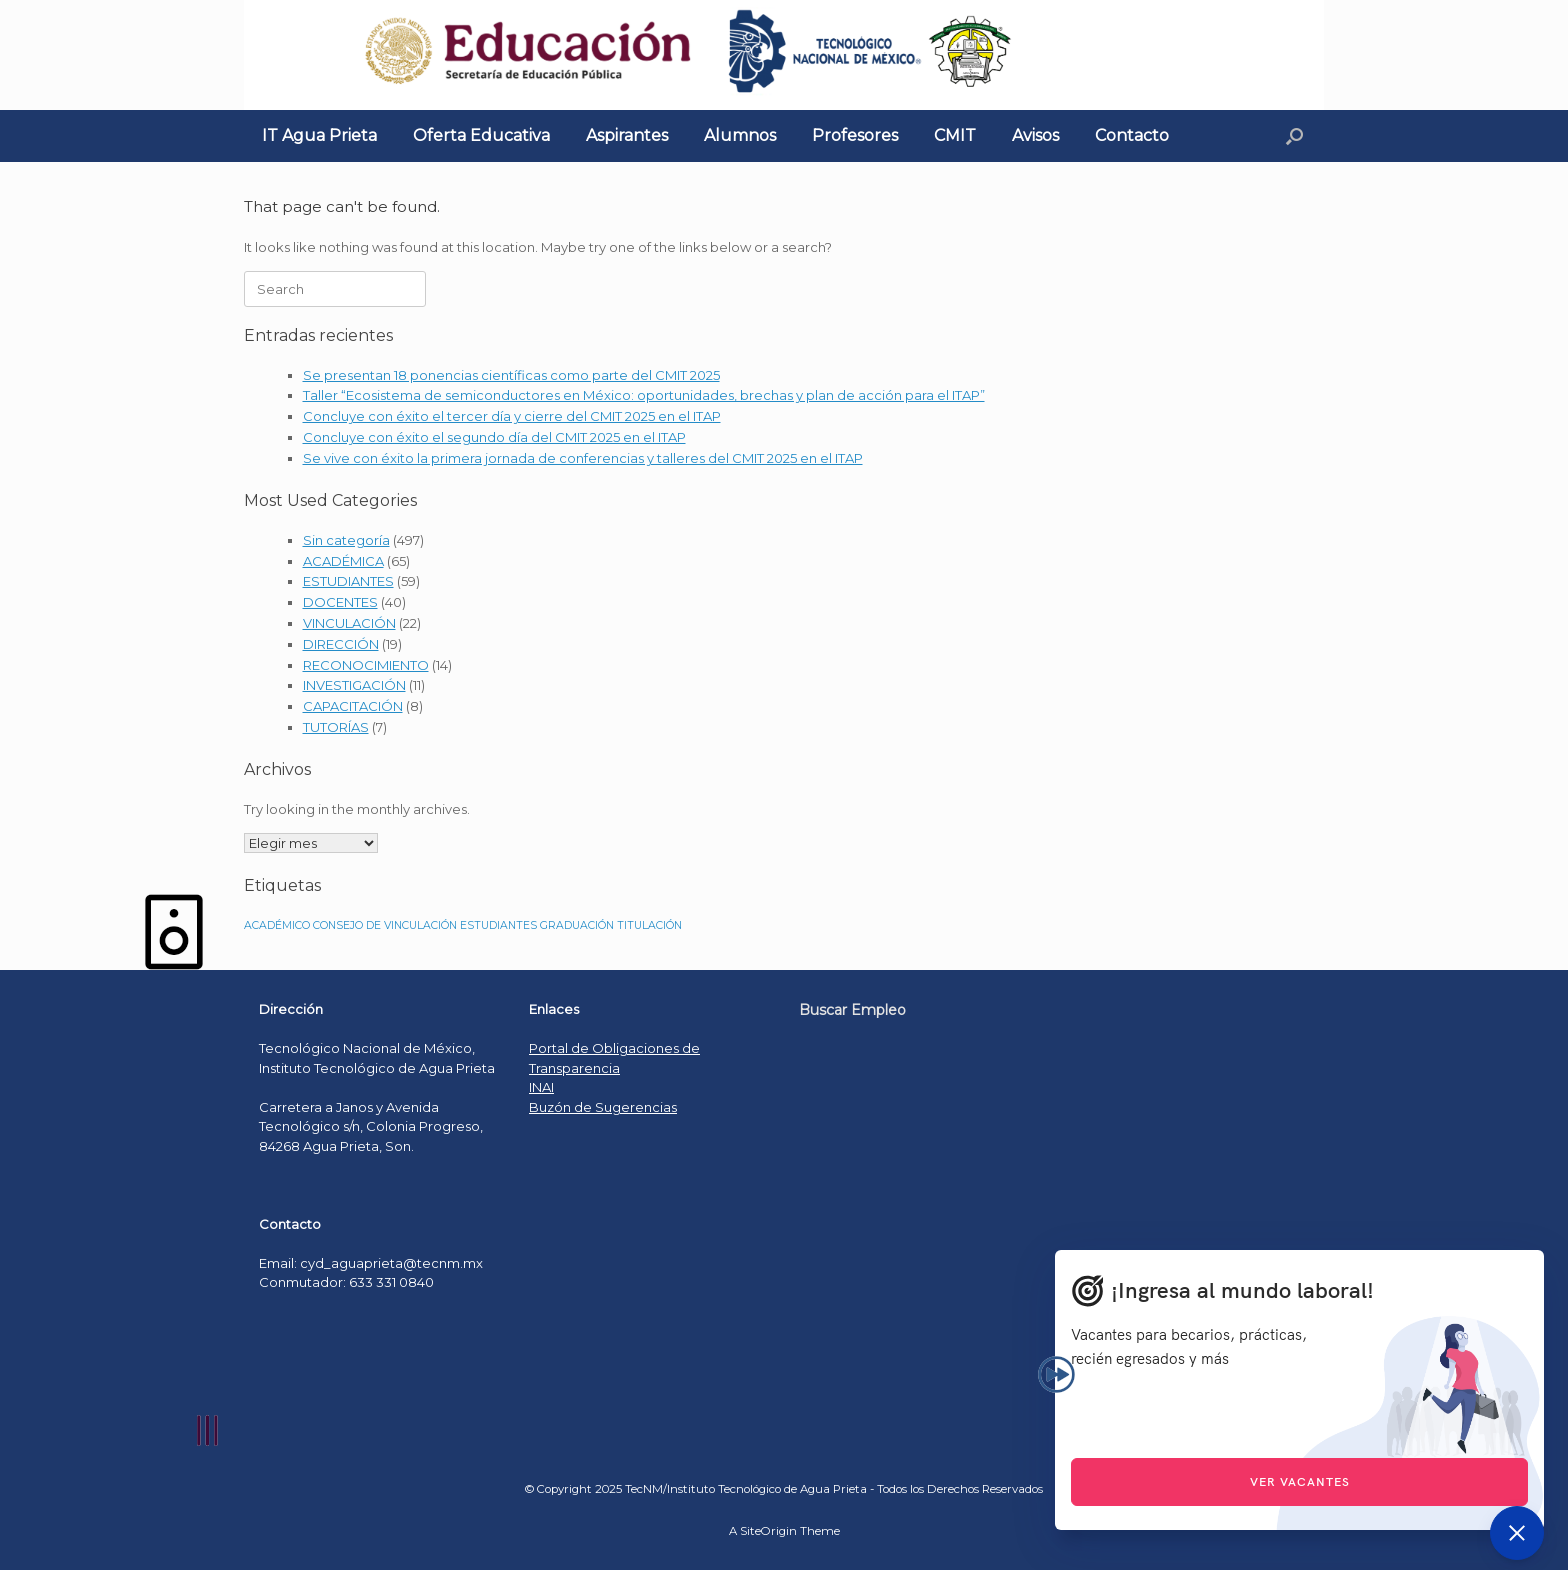 Image resolution: width=1568 pixels, height=1570 pixels. What do you see at coordinates (212, 1430) in the screenshot?
I see `indicates a count or tally of three items` at bounding box center [212, 1430].